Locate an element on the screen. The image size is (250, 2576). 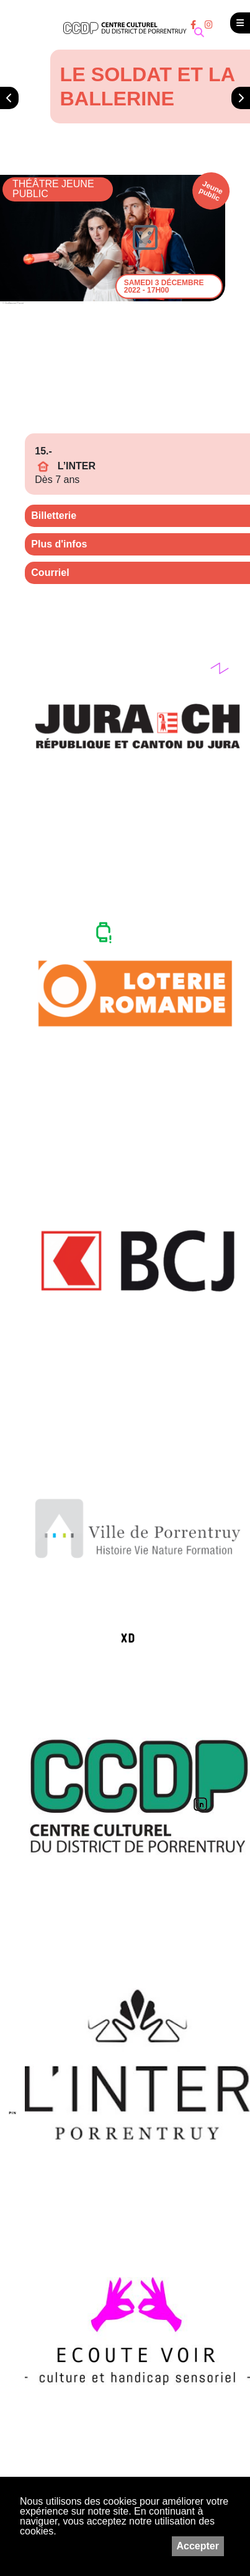
select sawtooth waveform in audio synthesizer is located at coordinates (220, 668).